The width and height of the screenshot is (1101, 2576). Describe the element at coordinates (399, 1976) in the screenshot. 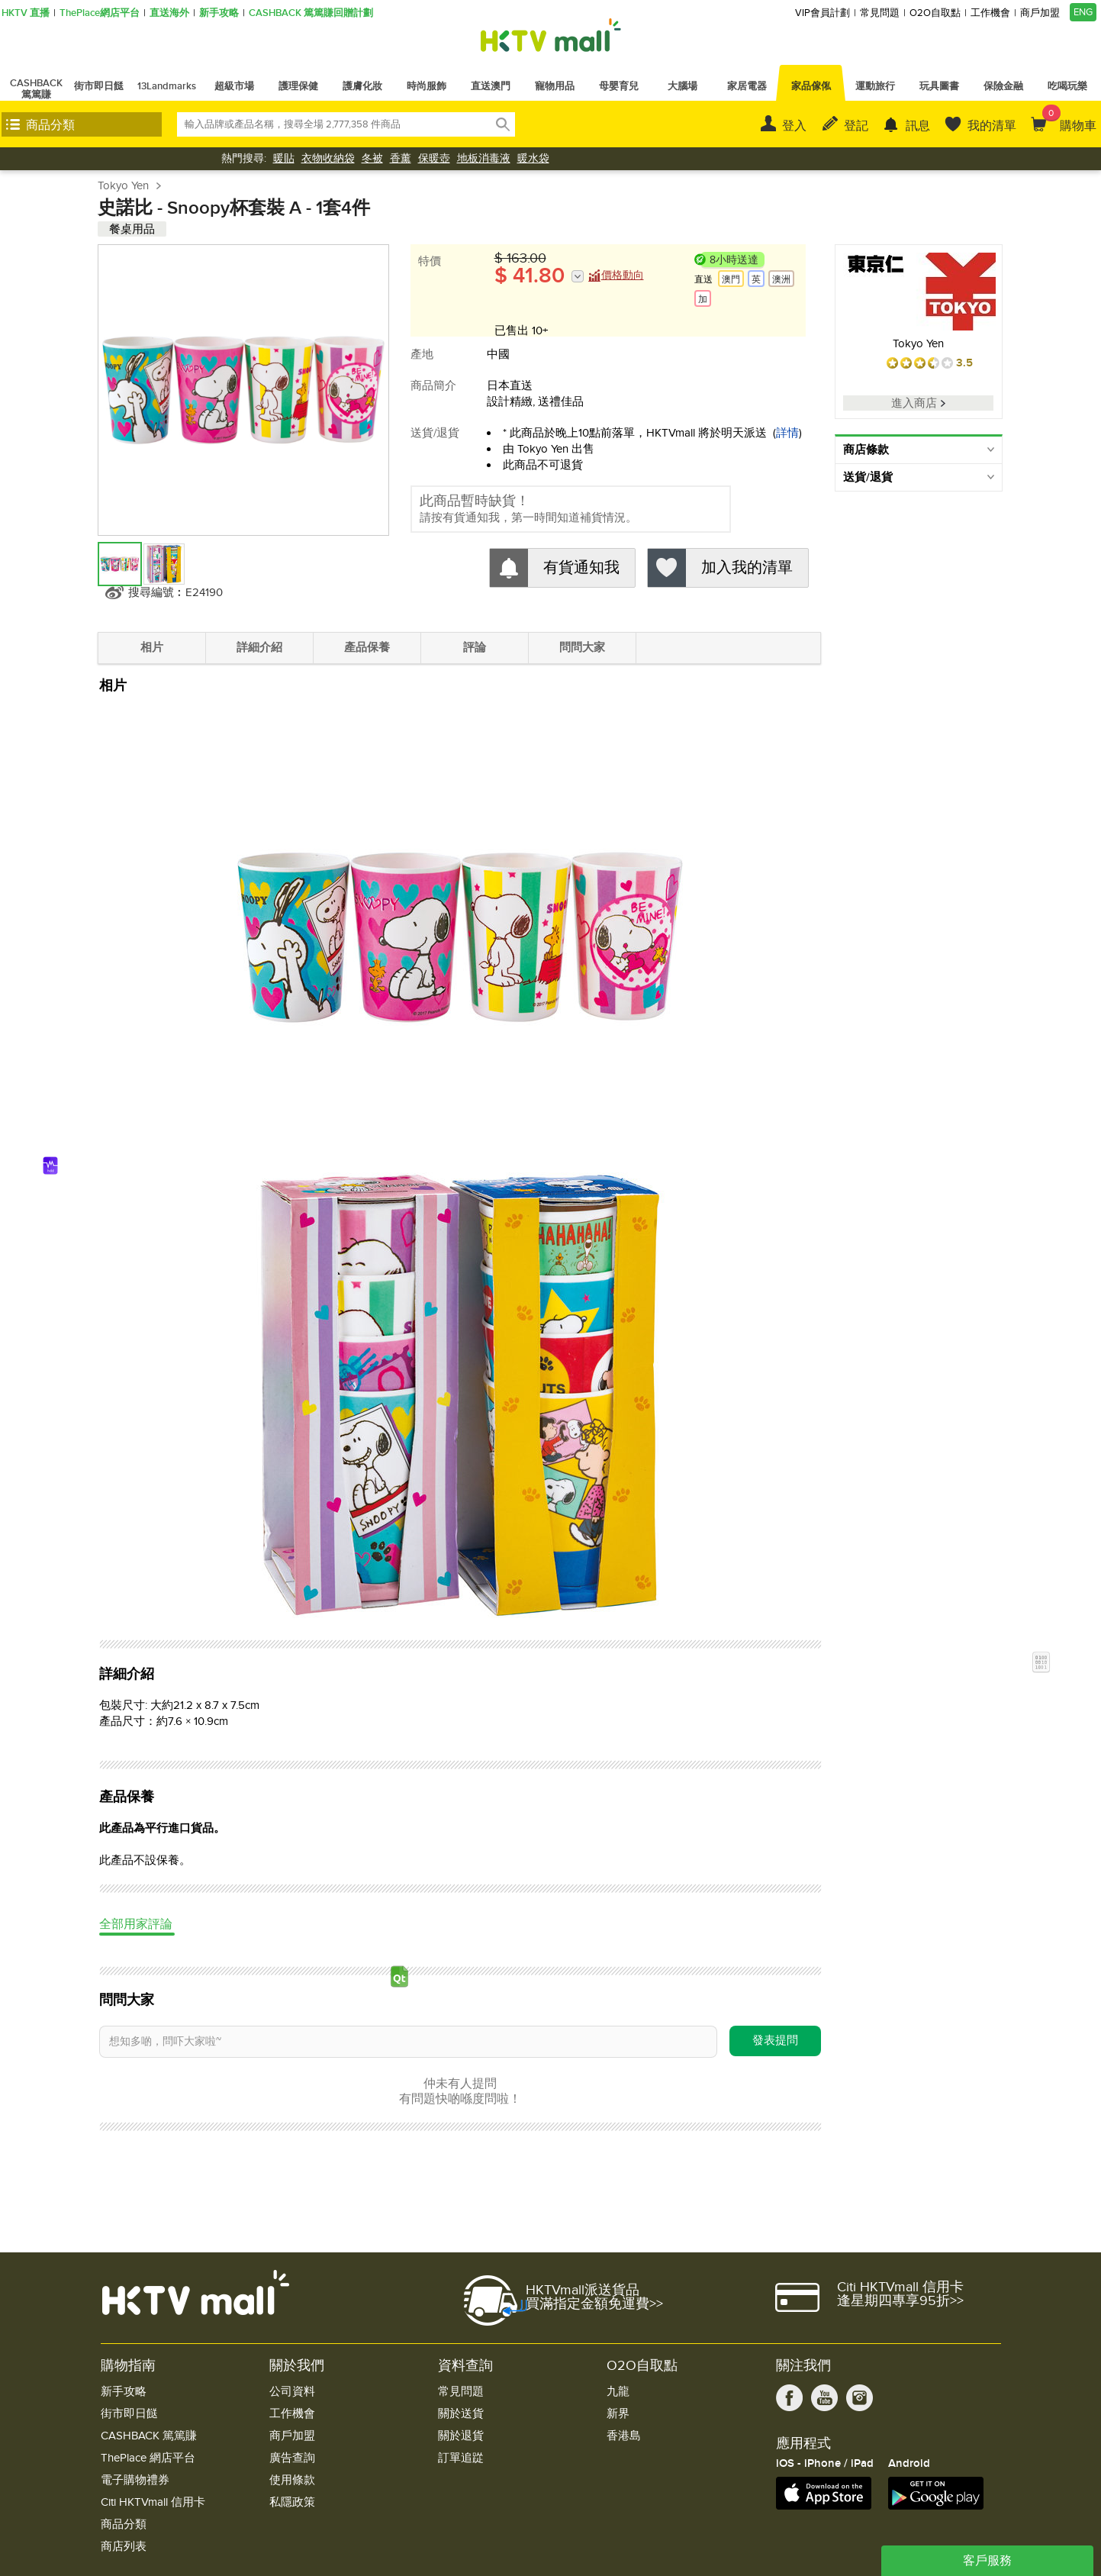

I see `a QML source file used in Qt application development` at that location.